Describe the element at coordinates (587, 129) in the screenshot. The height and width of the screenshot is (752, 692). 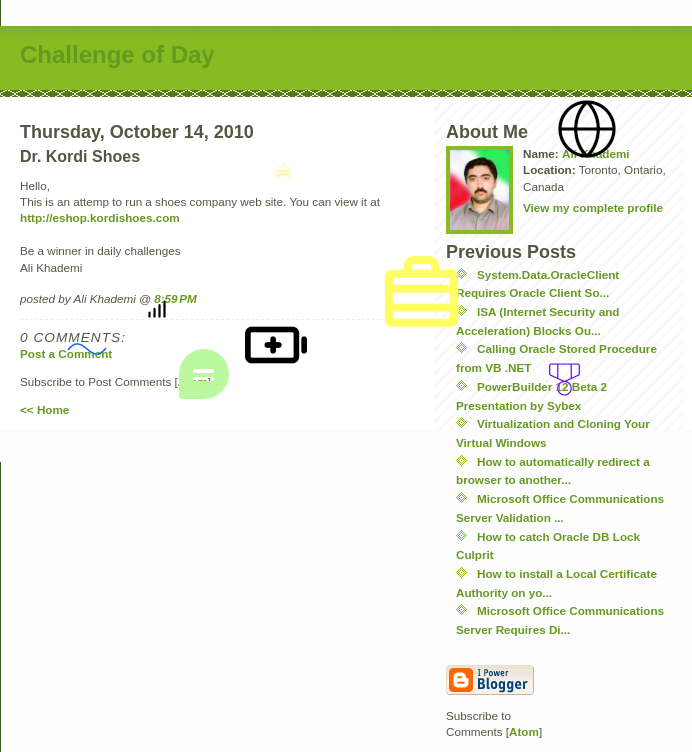
I see `switch to global or worldwide view` at that location.